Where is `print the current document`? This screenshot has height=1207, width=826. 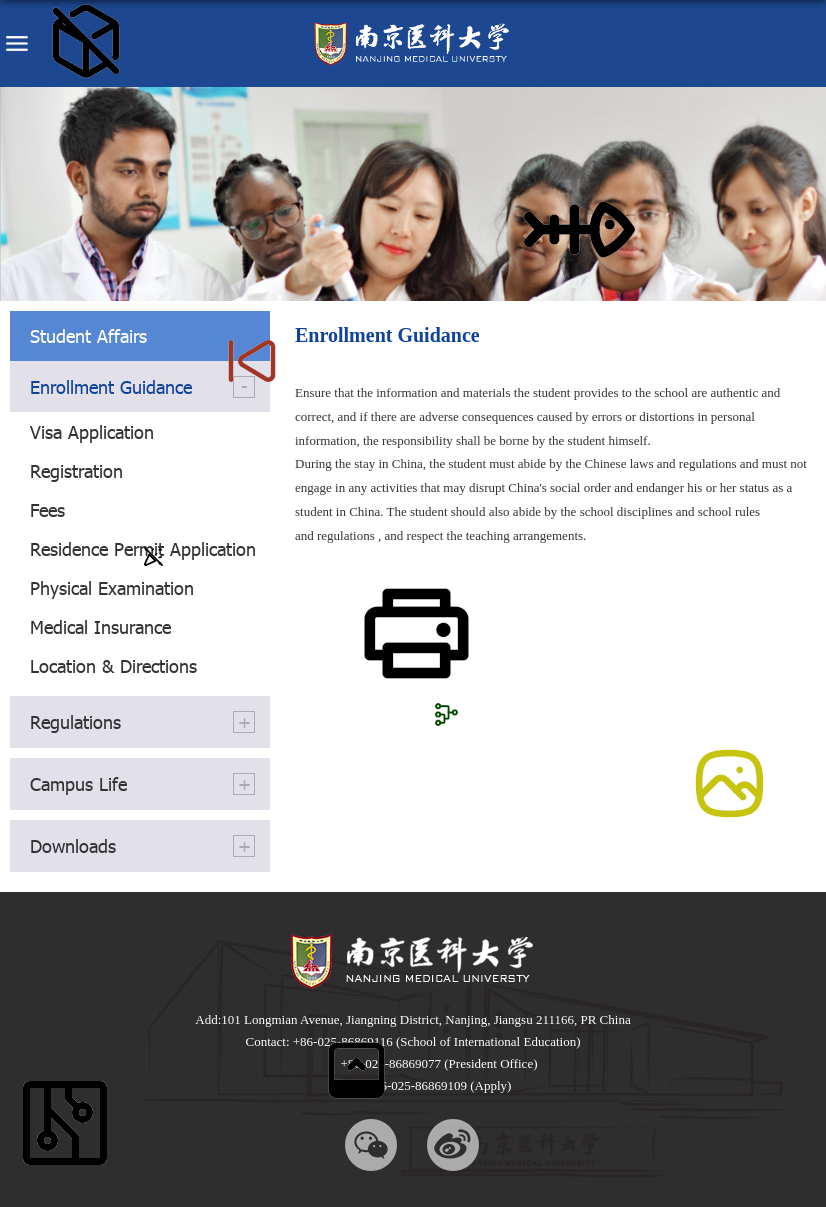
print the current document is located at coordinates (416, 633).